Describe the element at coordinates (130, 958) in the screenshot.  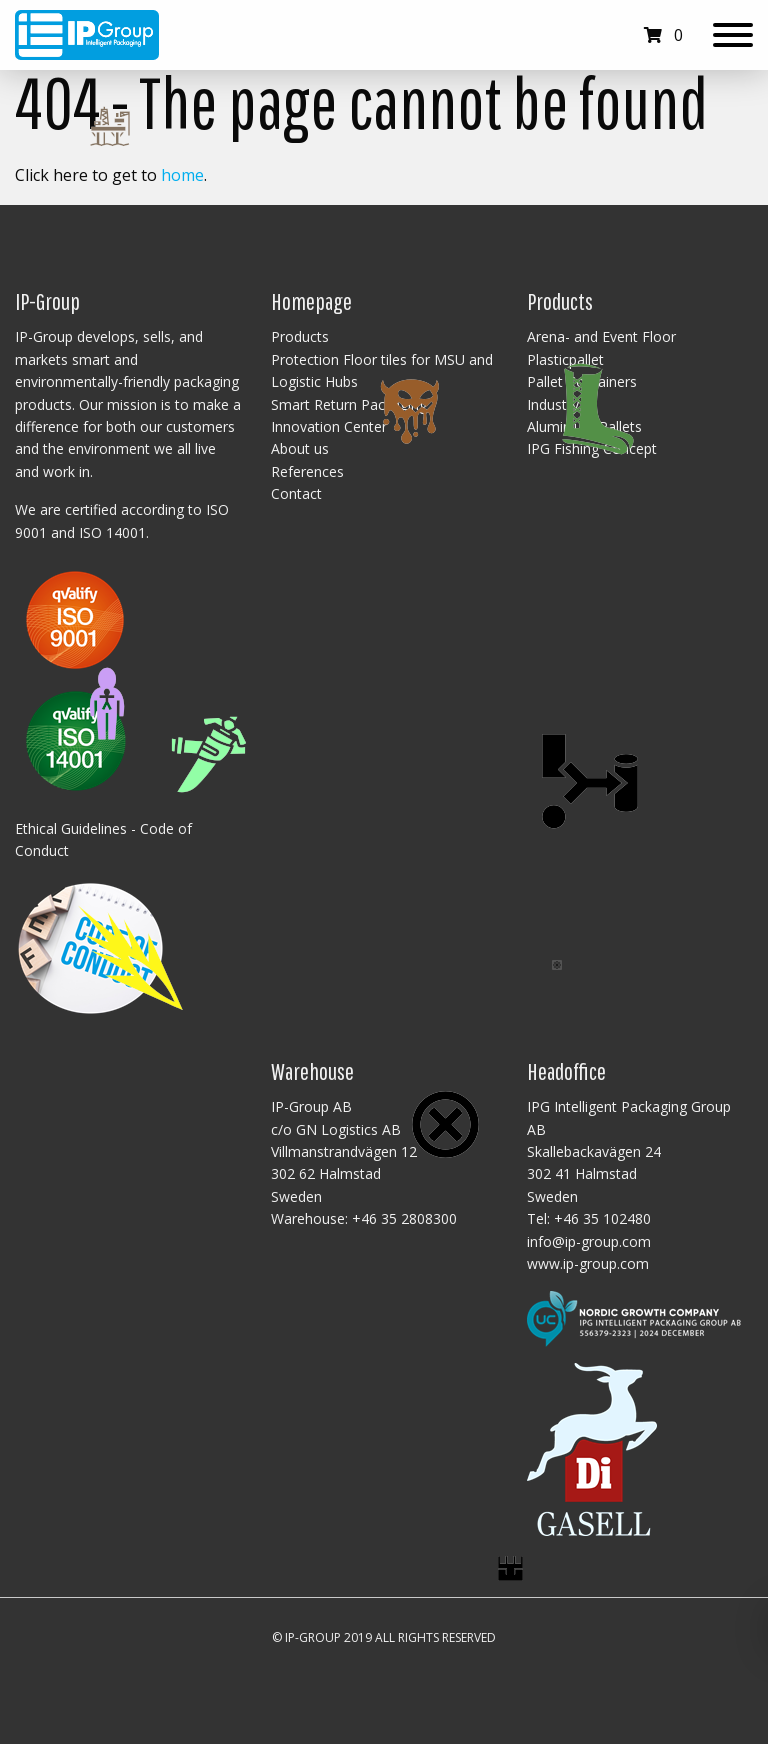
I see `indicates a critical hit or piercing attack` at that location.